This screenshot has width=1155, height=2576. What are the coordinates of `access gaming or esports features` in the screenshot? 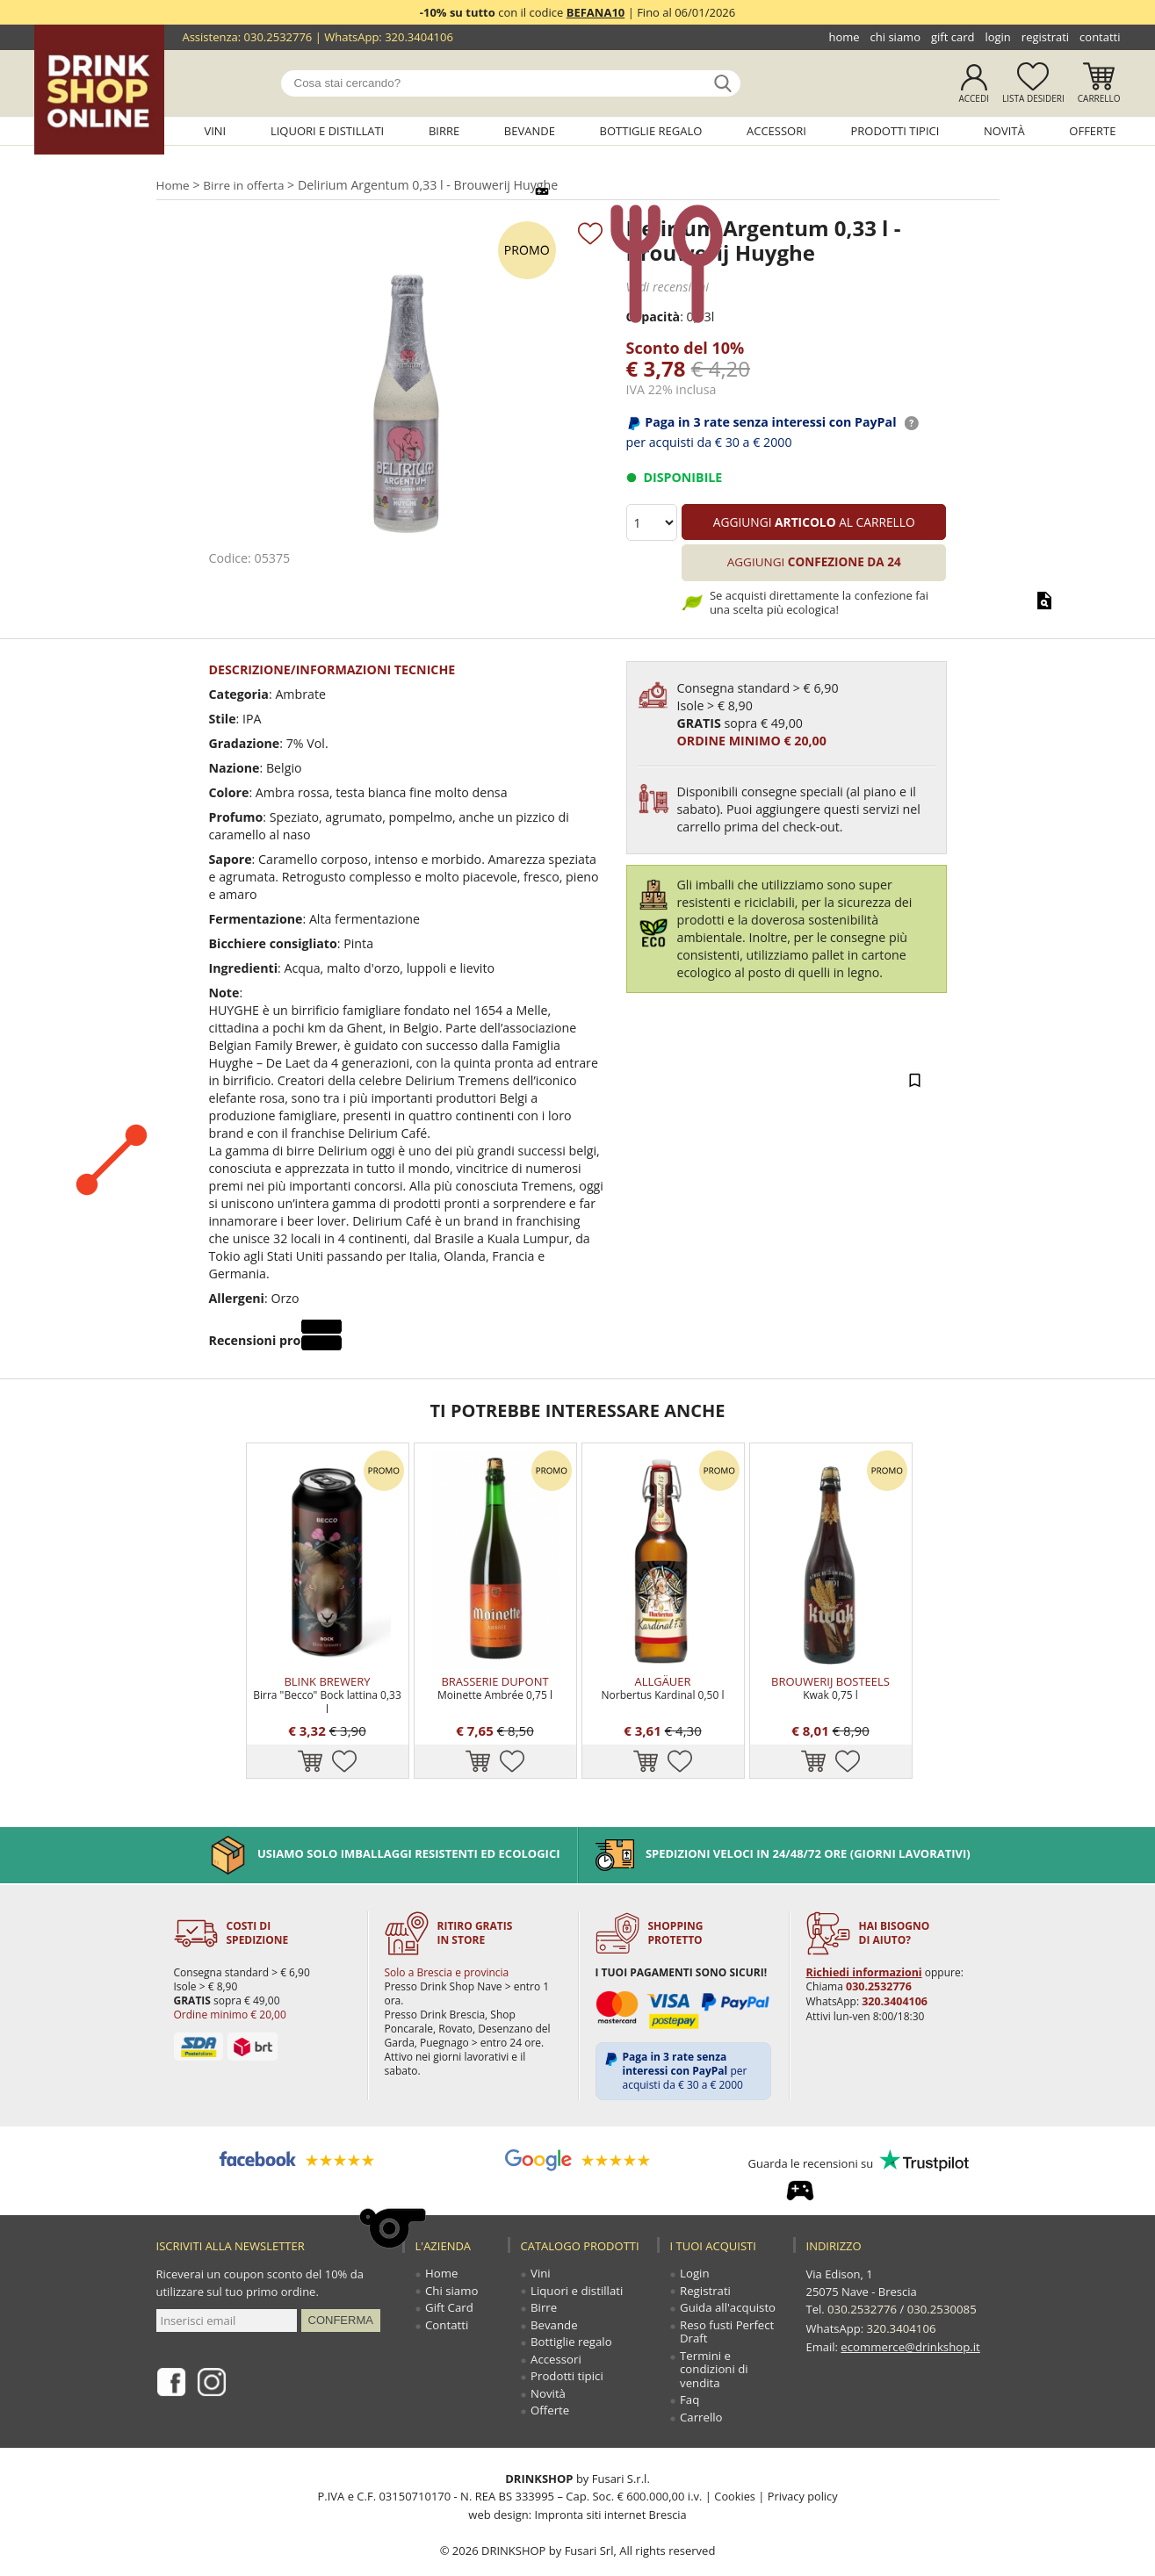 It's located at (800, 2191).